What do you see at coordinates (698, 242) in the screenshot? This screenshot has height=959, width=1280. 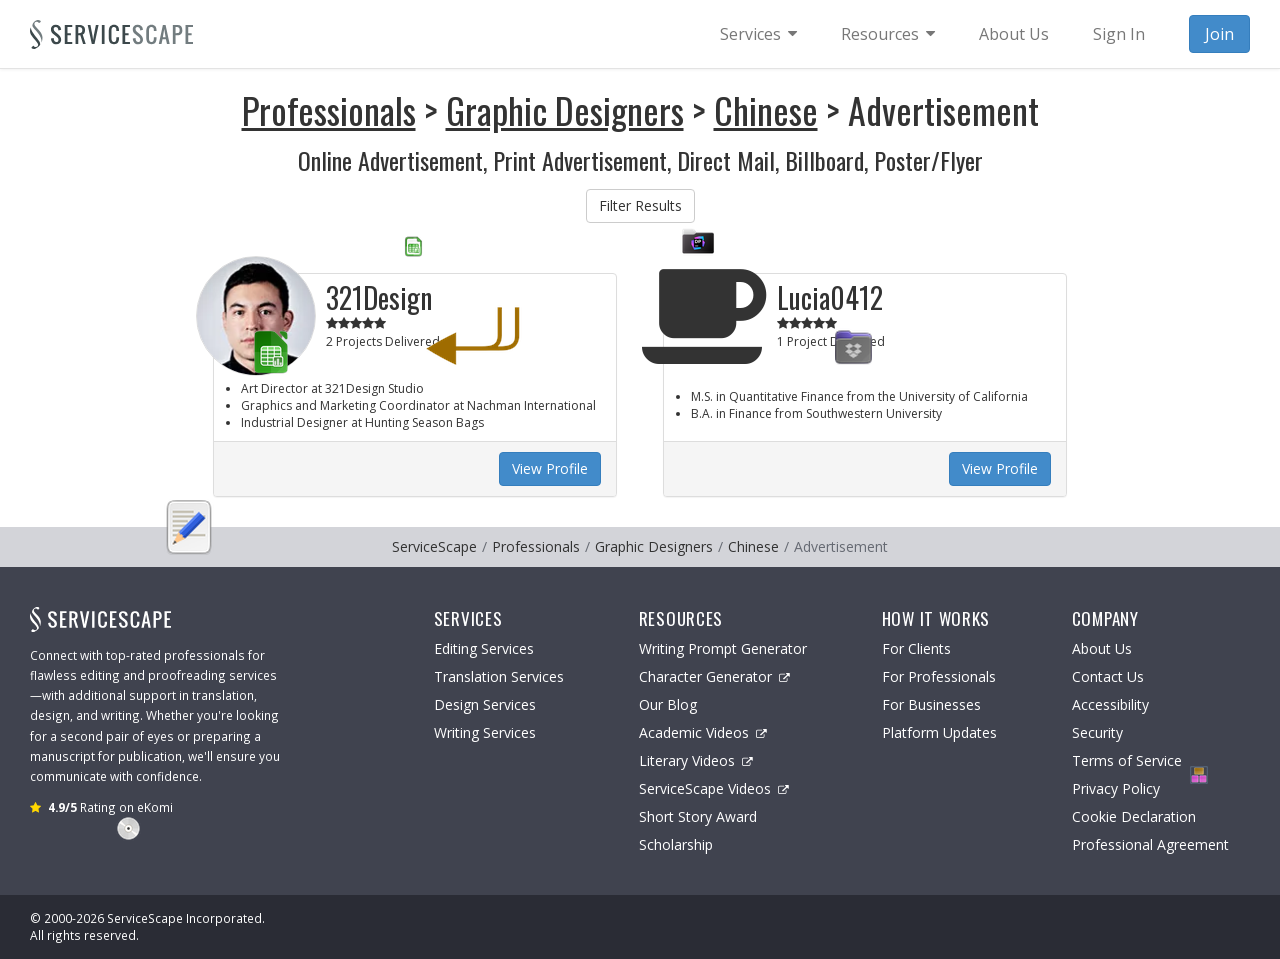 I see `open folder containing JetBrains dotPeek projects` at bounding box center [698, 242].